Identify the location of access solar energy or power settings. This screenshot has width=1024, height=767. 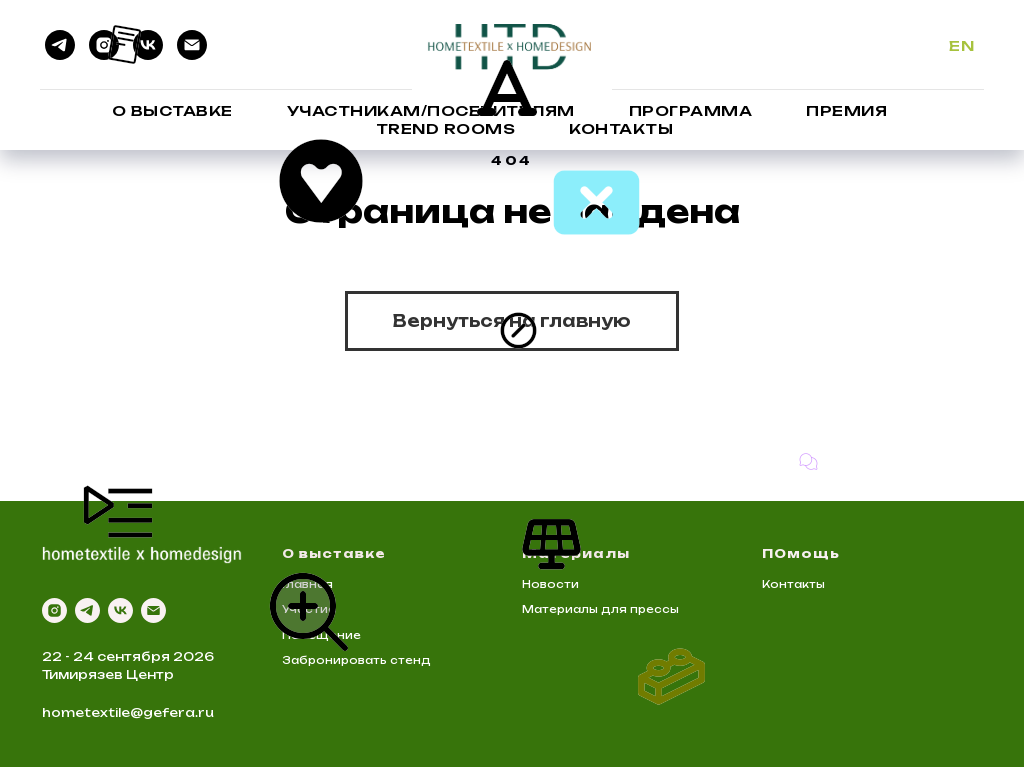
(551, 542).